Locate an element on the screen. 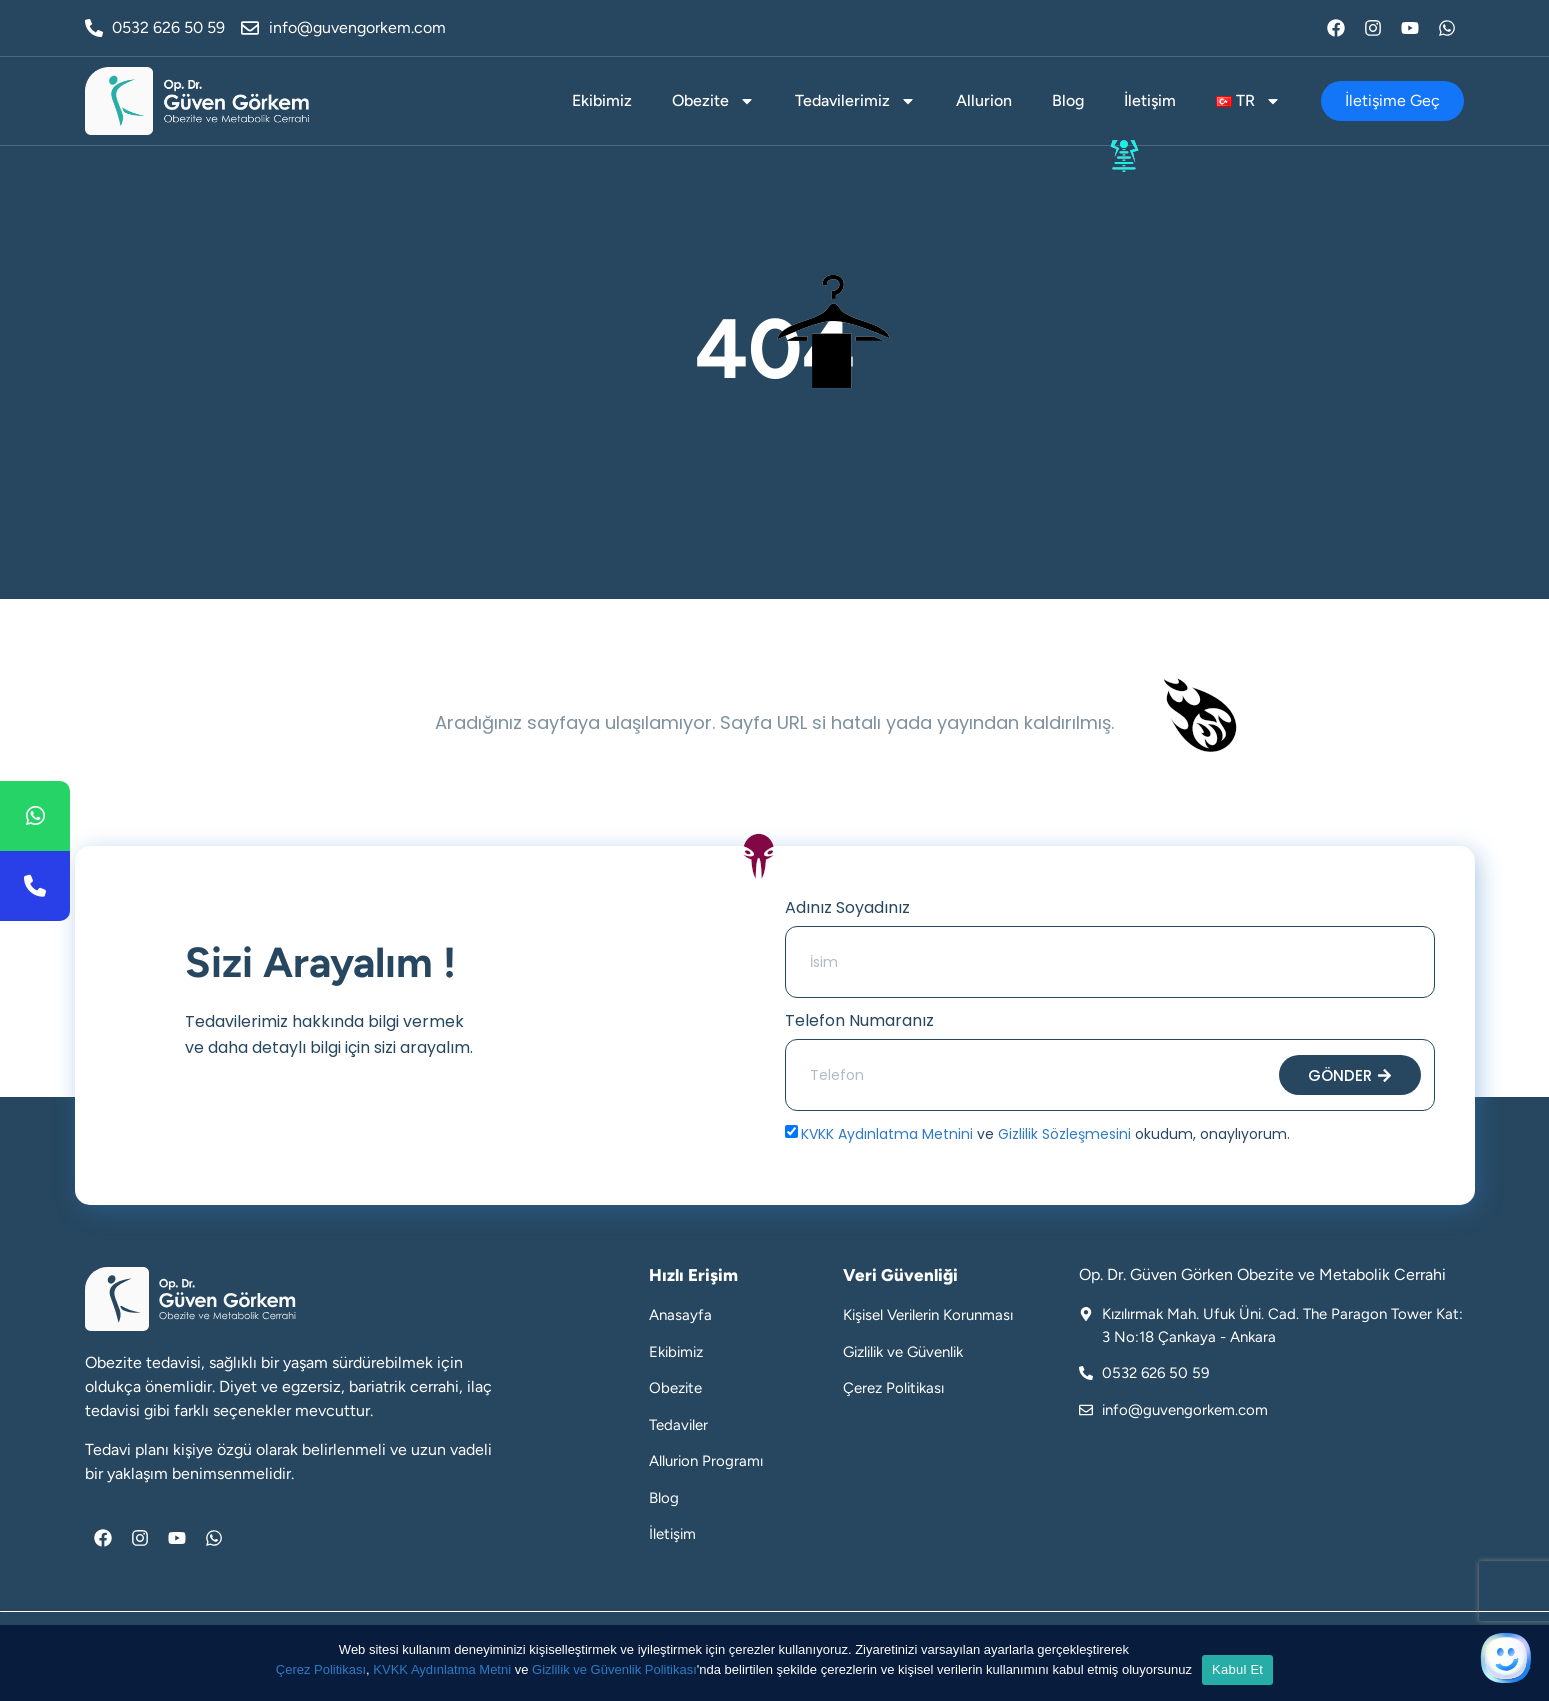  alien or extraterrestrial enemy indicator is located at coordinates (758, 856).